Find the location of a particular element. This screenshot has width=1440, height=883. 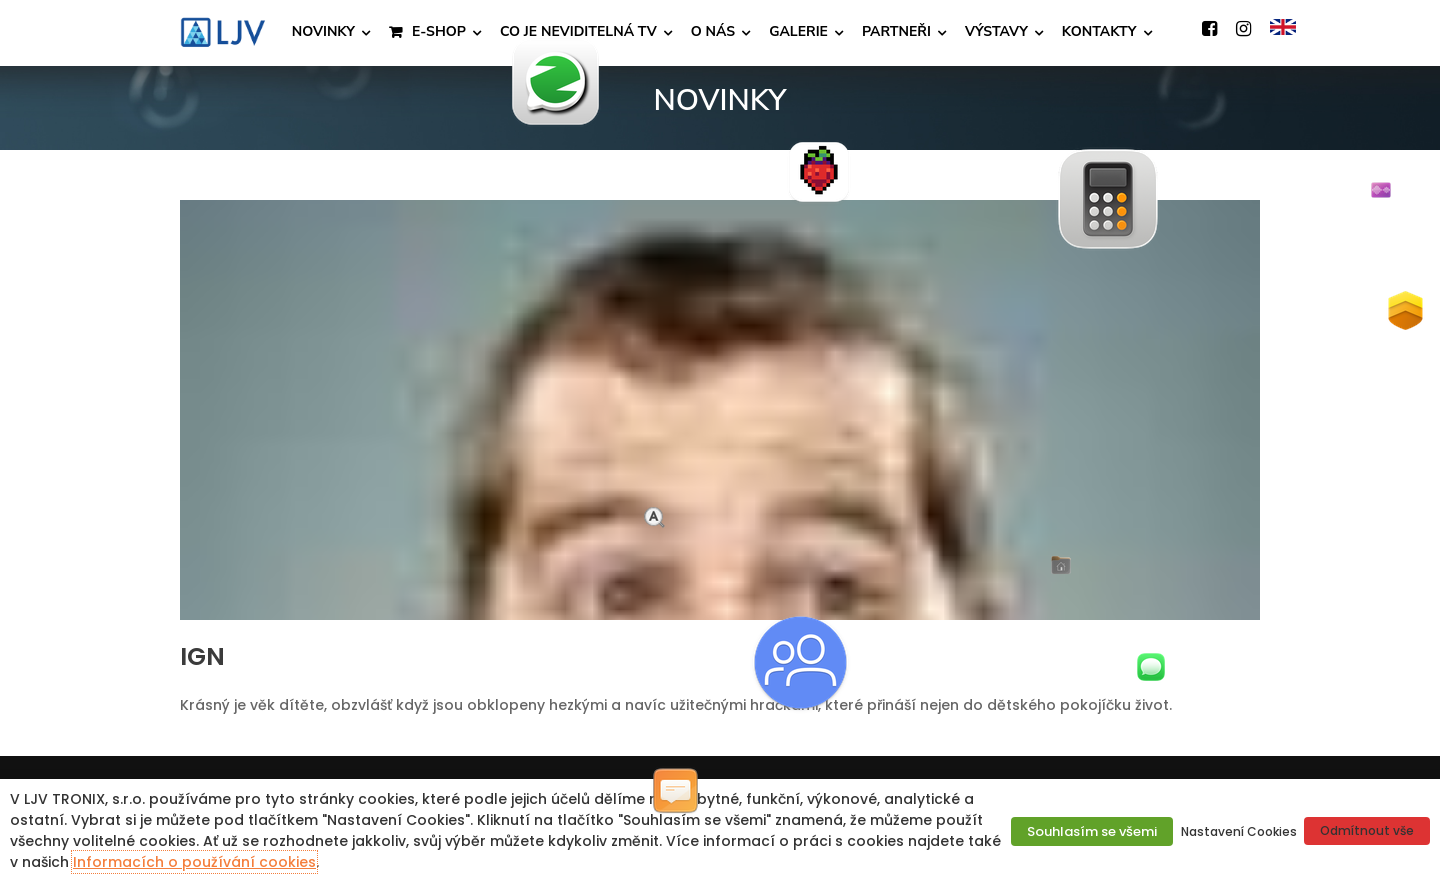

open windows security or protection settings is located at coordinates (1405, 310).